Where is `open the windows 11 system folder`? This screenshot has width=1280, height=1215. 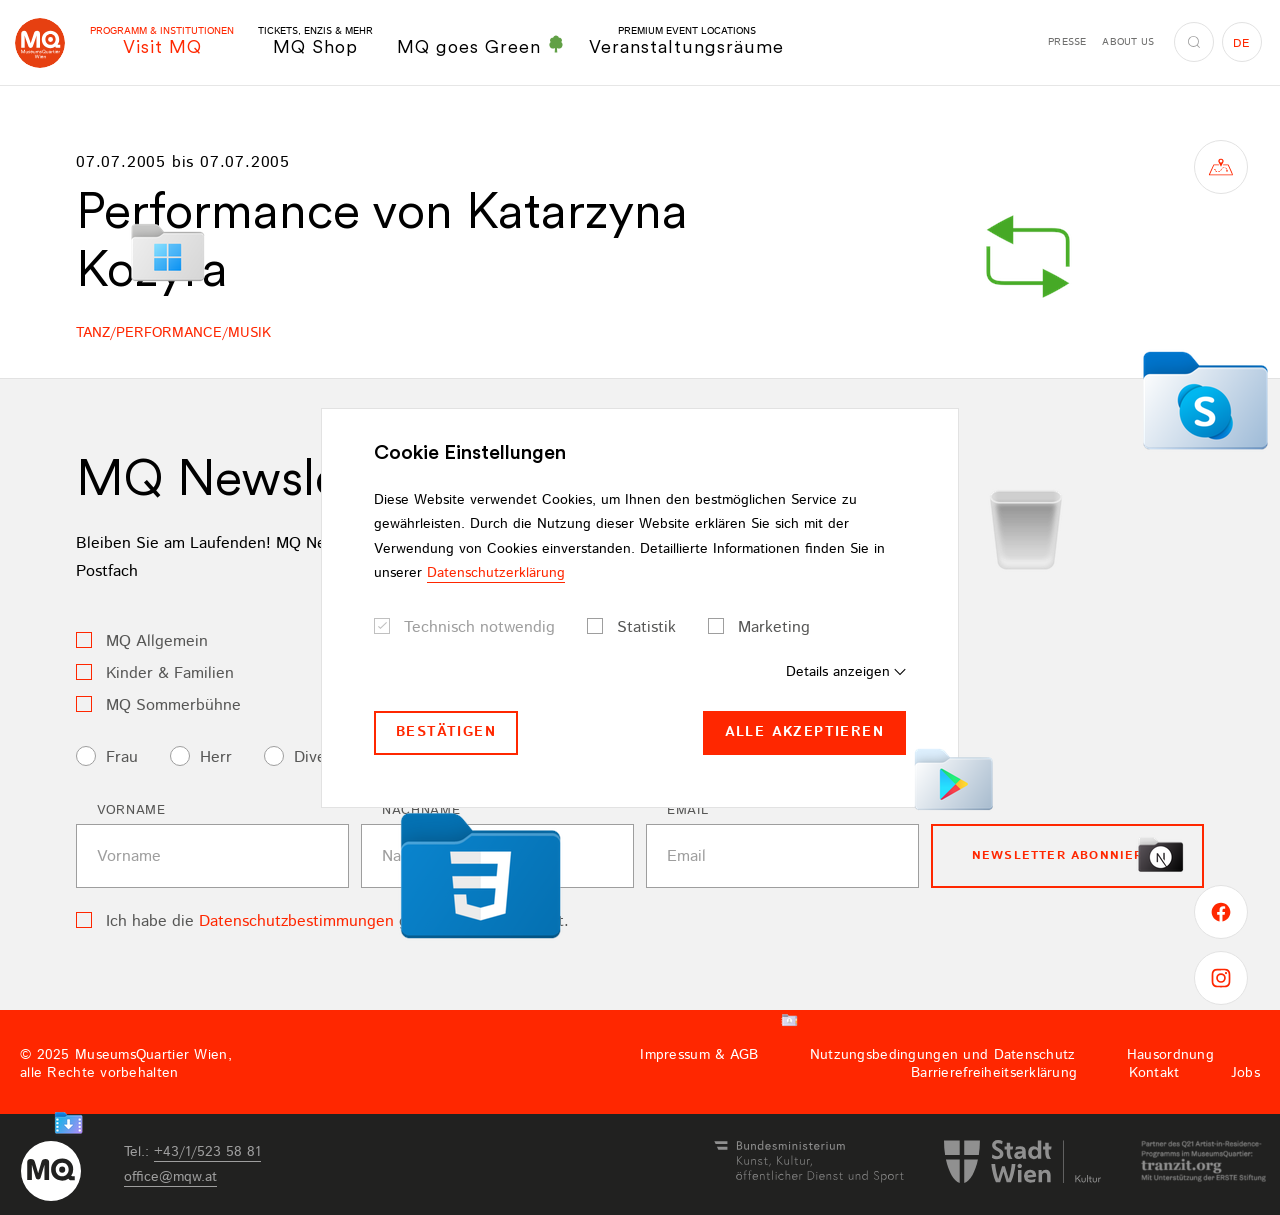 open the windows 11 system folder is located at coordinates (167, 254).